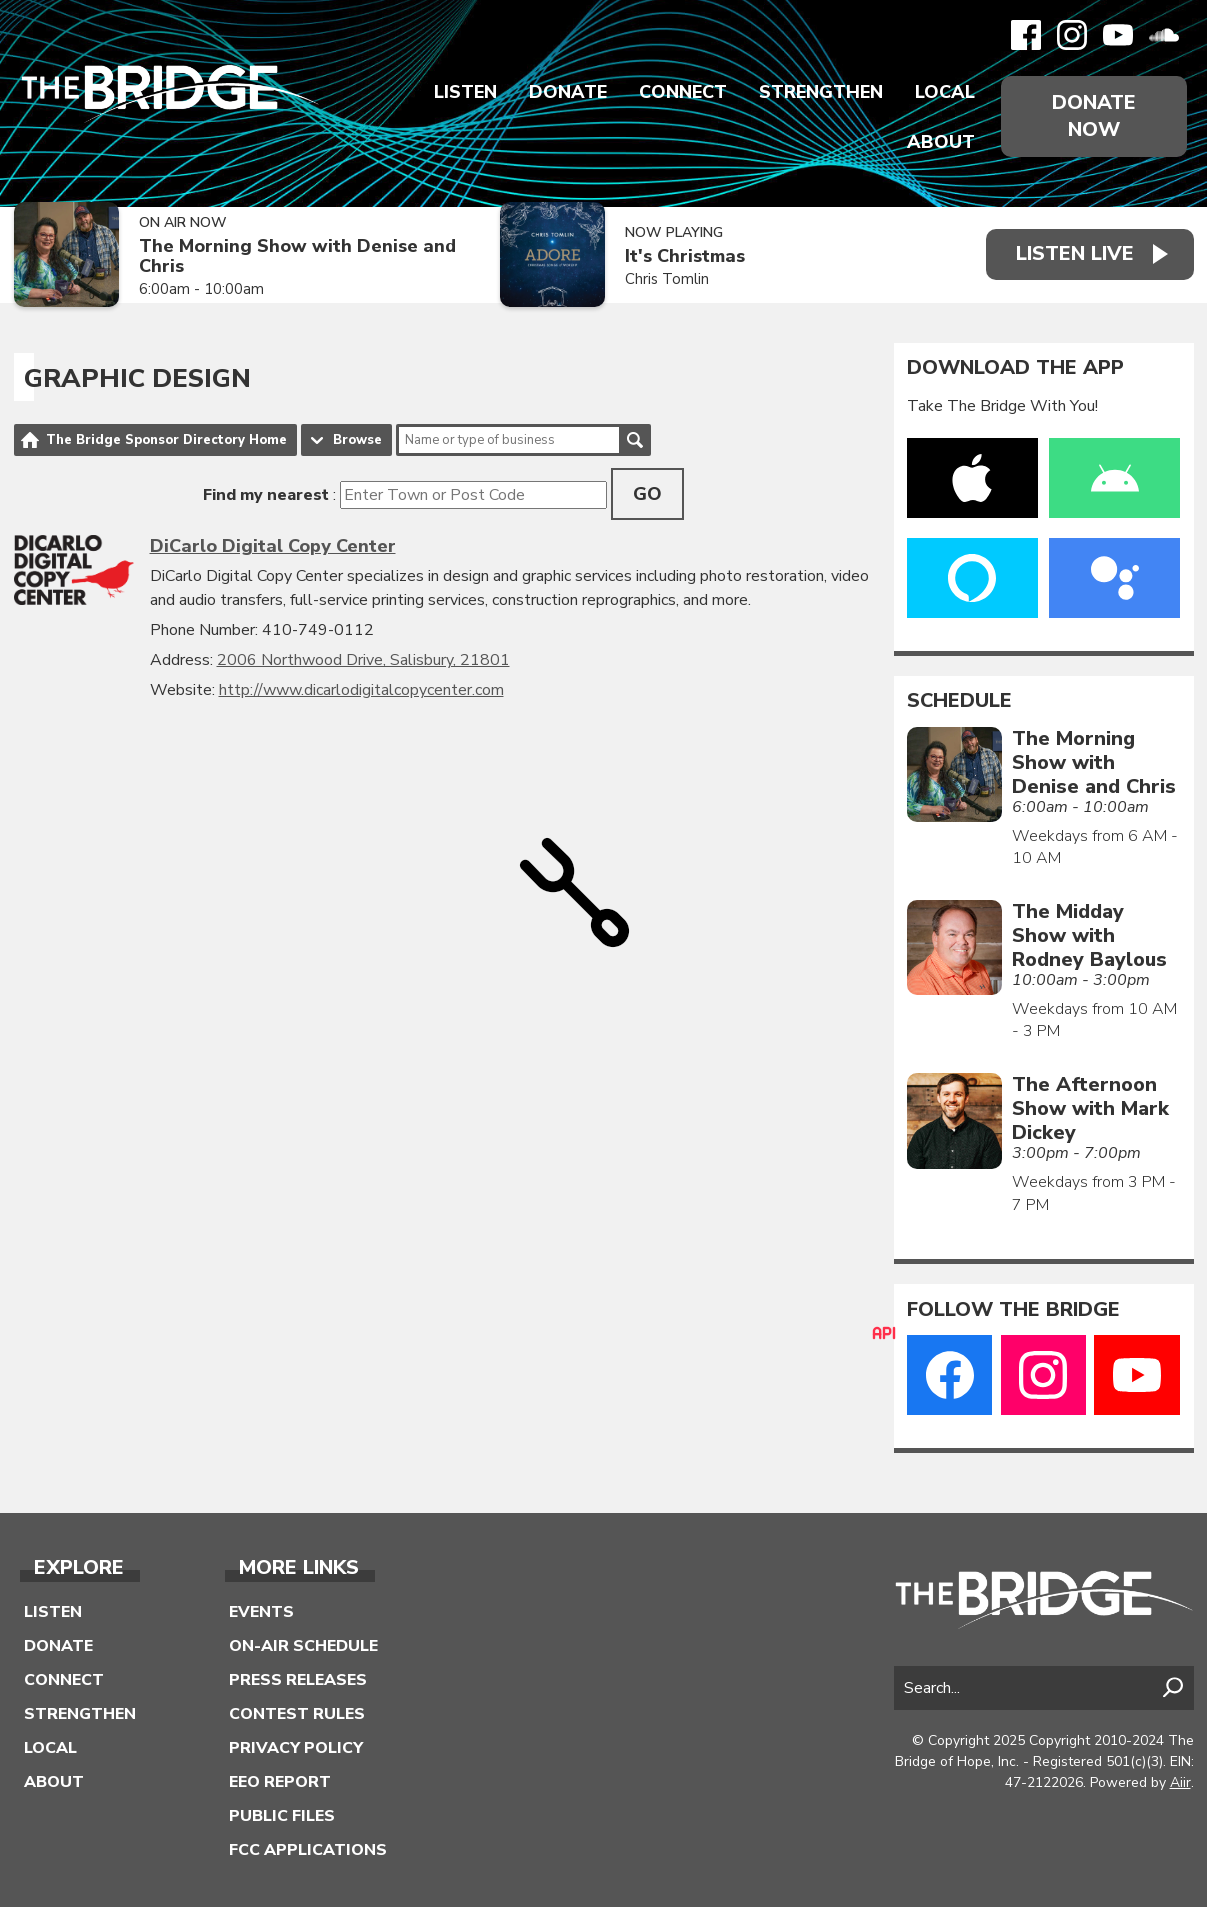 This screenshot has width=1207, height=1907. Describe the element at coordinates (574, 892) in the screenshot. I see `access tool or utility settings` at that location.